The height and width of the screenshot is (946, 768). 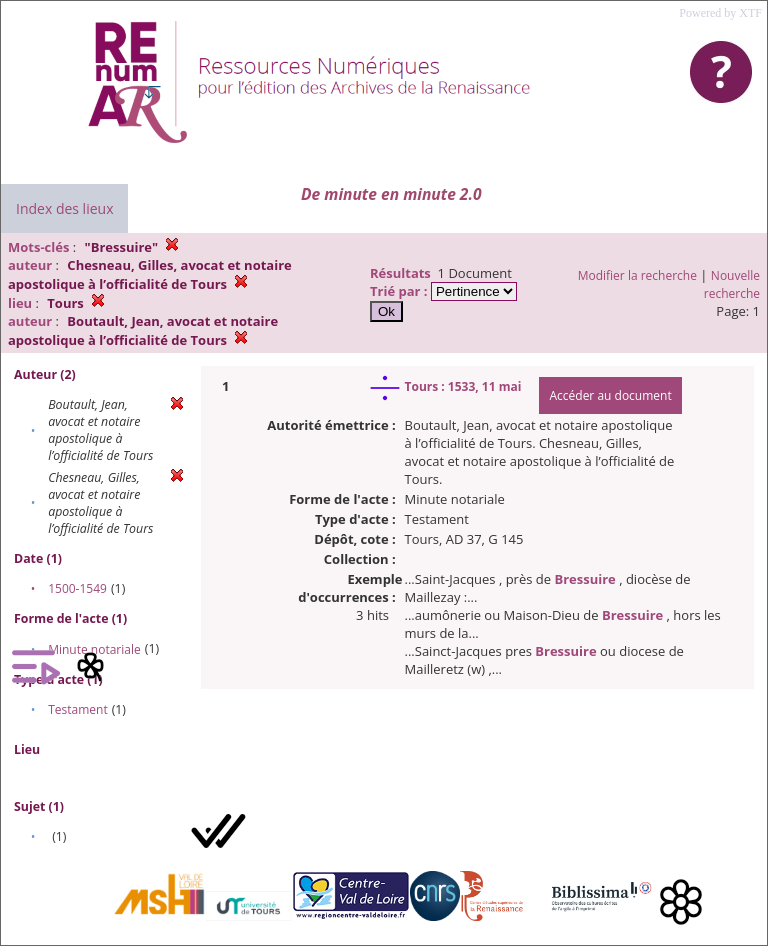 I want to click on indicates a luck or chance-based feature, so click(x=90, y=666).